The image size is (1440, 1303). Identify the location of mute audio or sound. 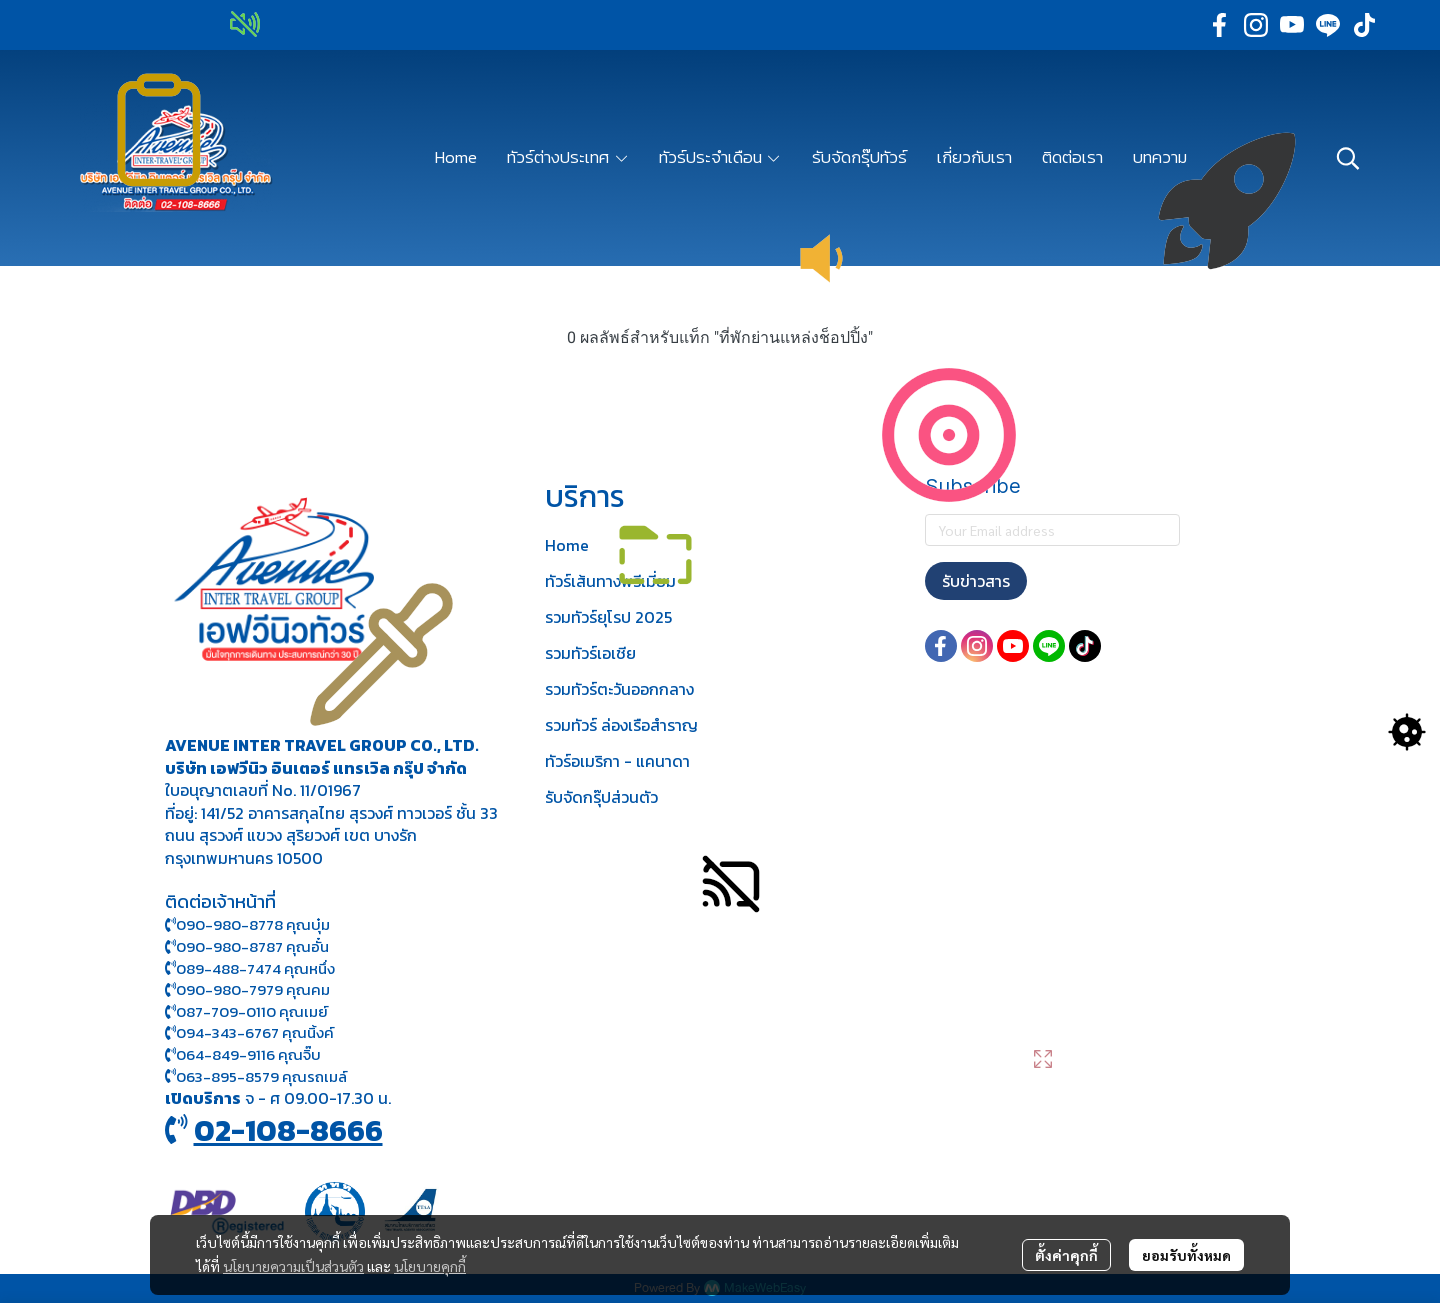
(245, 24).